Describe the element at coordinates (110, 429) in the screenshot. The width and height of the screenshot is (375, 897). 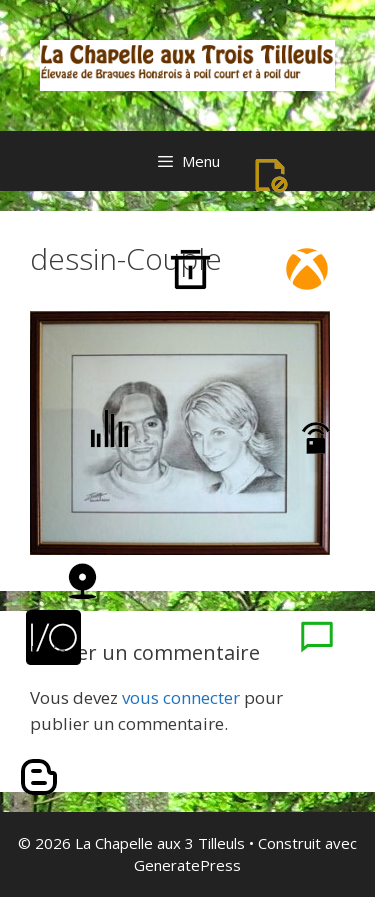
I see `view grouped bar chart data` at that location.